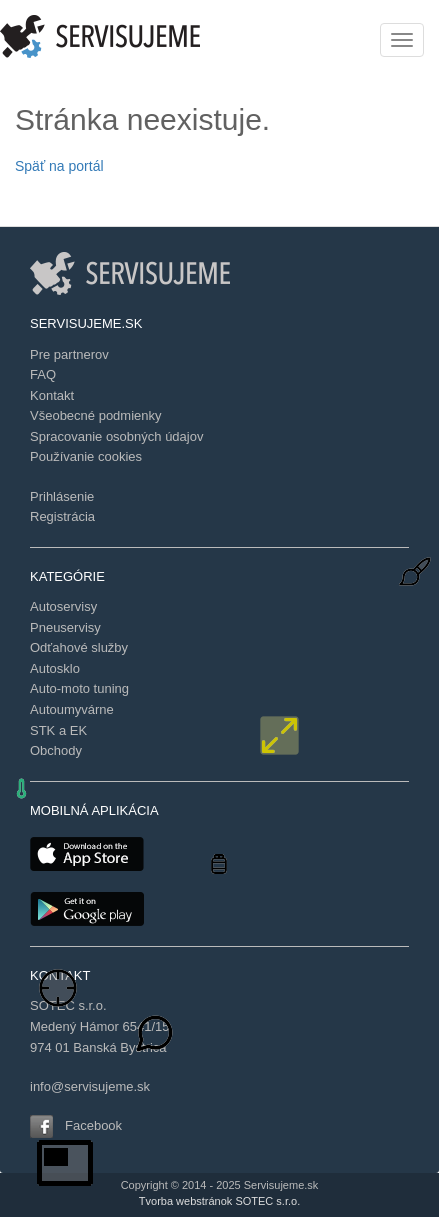  I want to click on open messaging or chat, so click(154, 1033).